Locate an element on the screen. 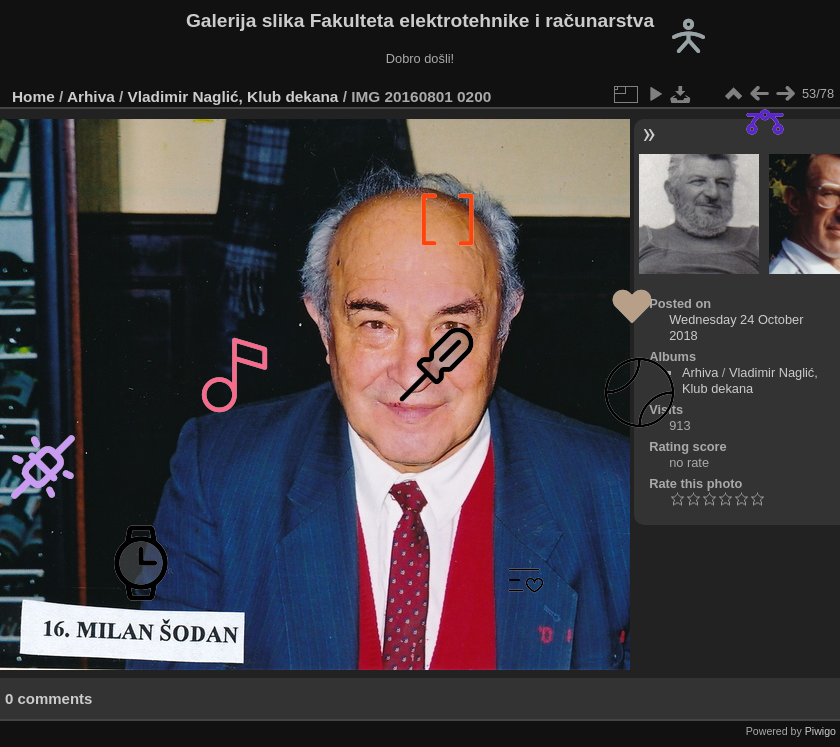 The width and height of the screenshot is (840, 747). access tennis or sports-related features is located at coordinates (639, 392).